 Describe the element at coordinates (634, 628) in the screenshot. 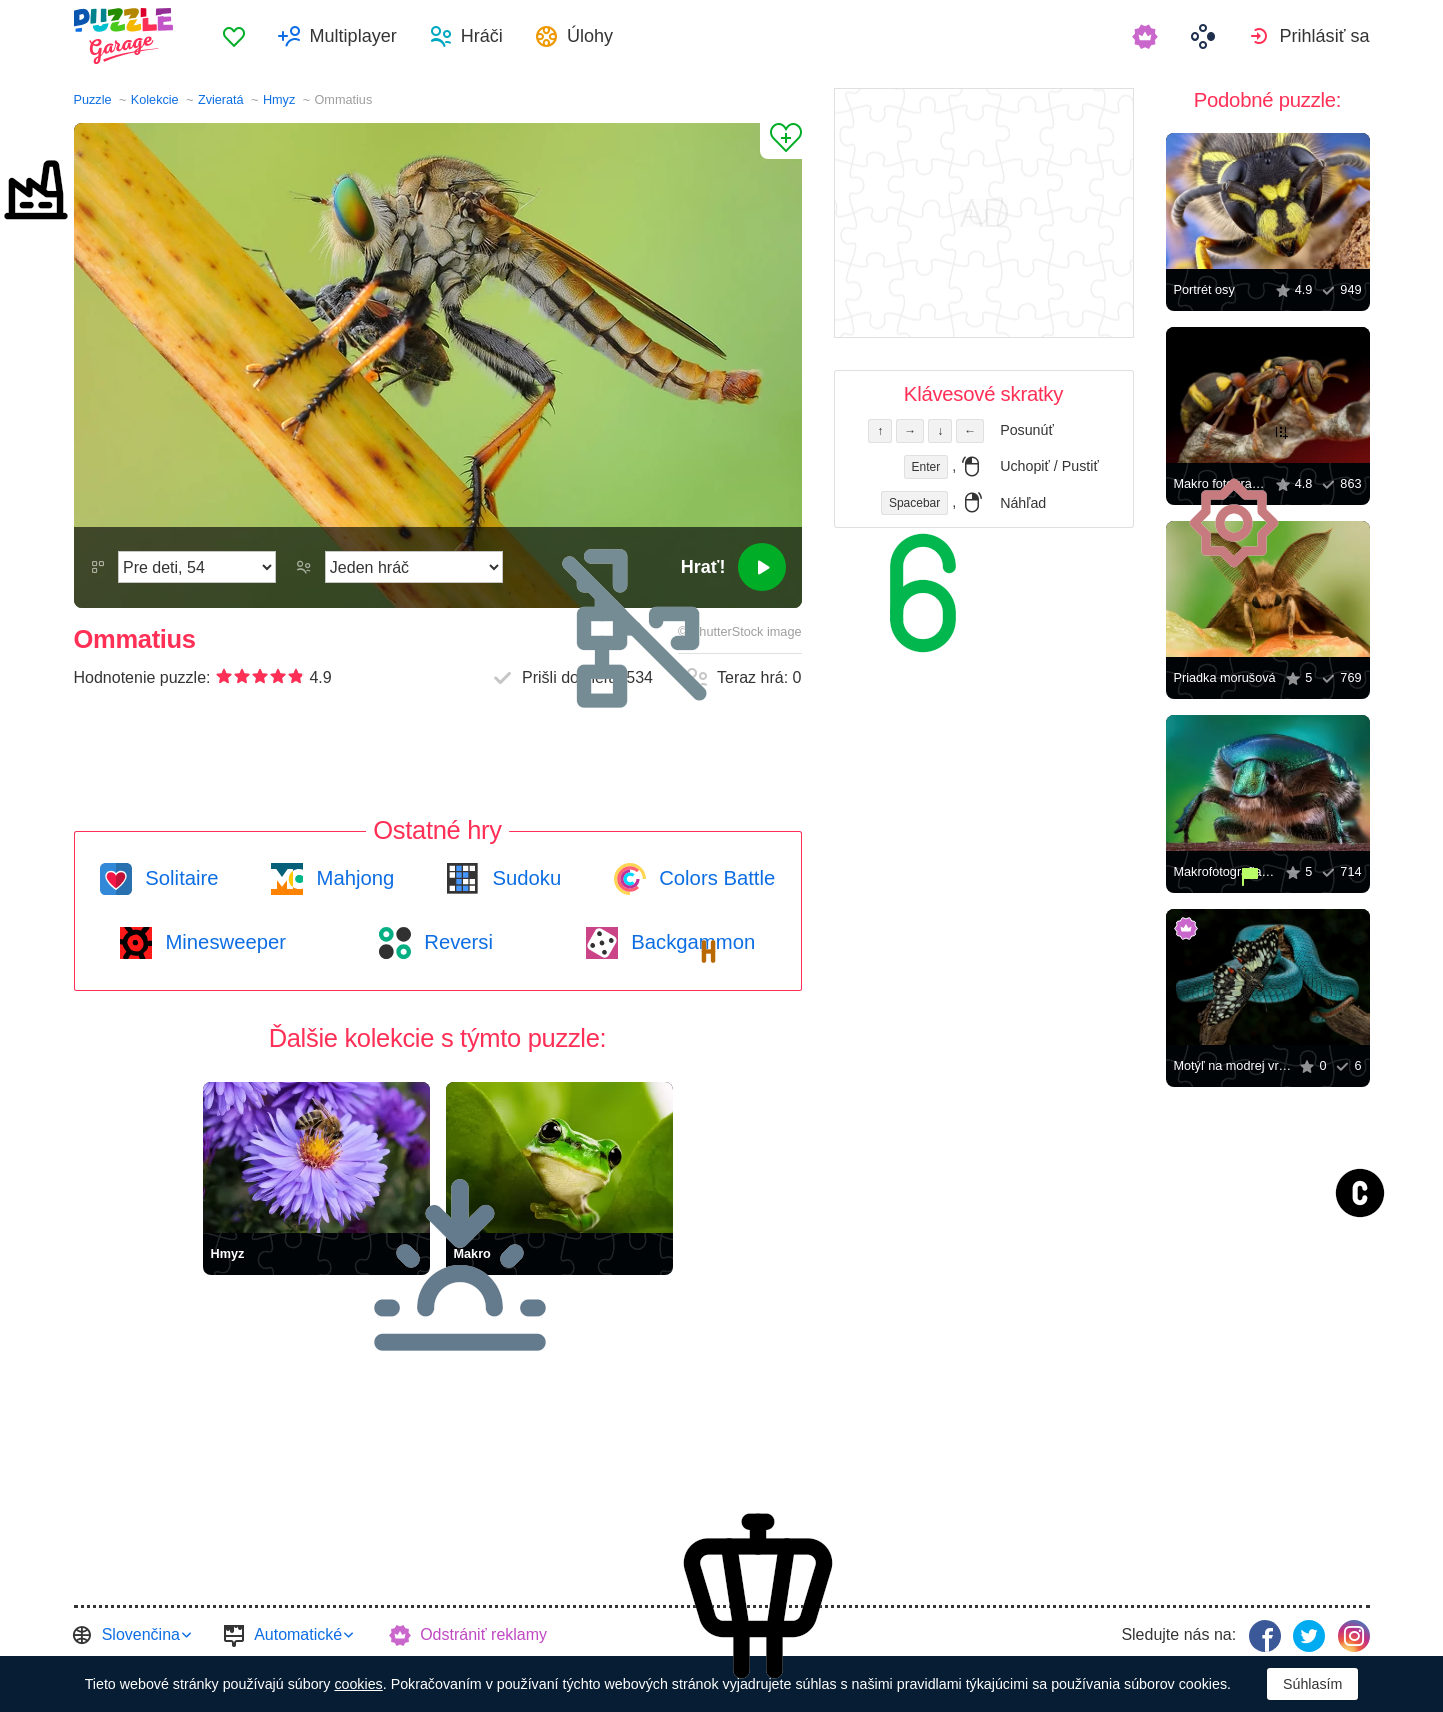

I see `disable schema or data structure view` at that location.